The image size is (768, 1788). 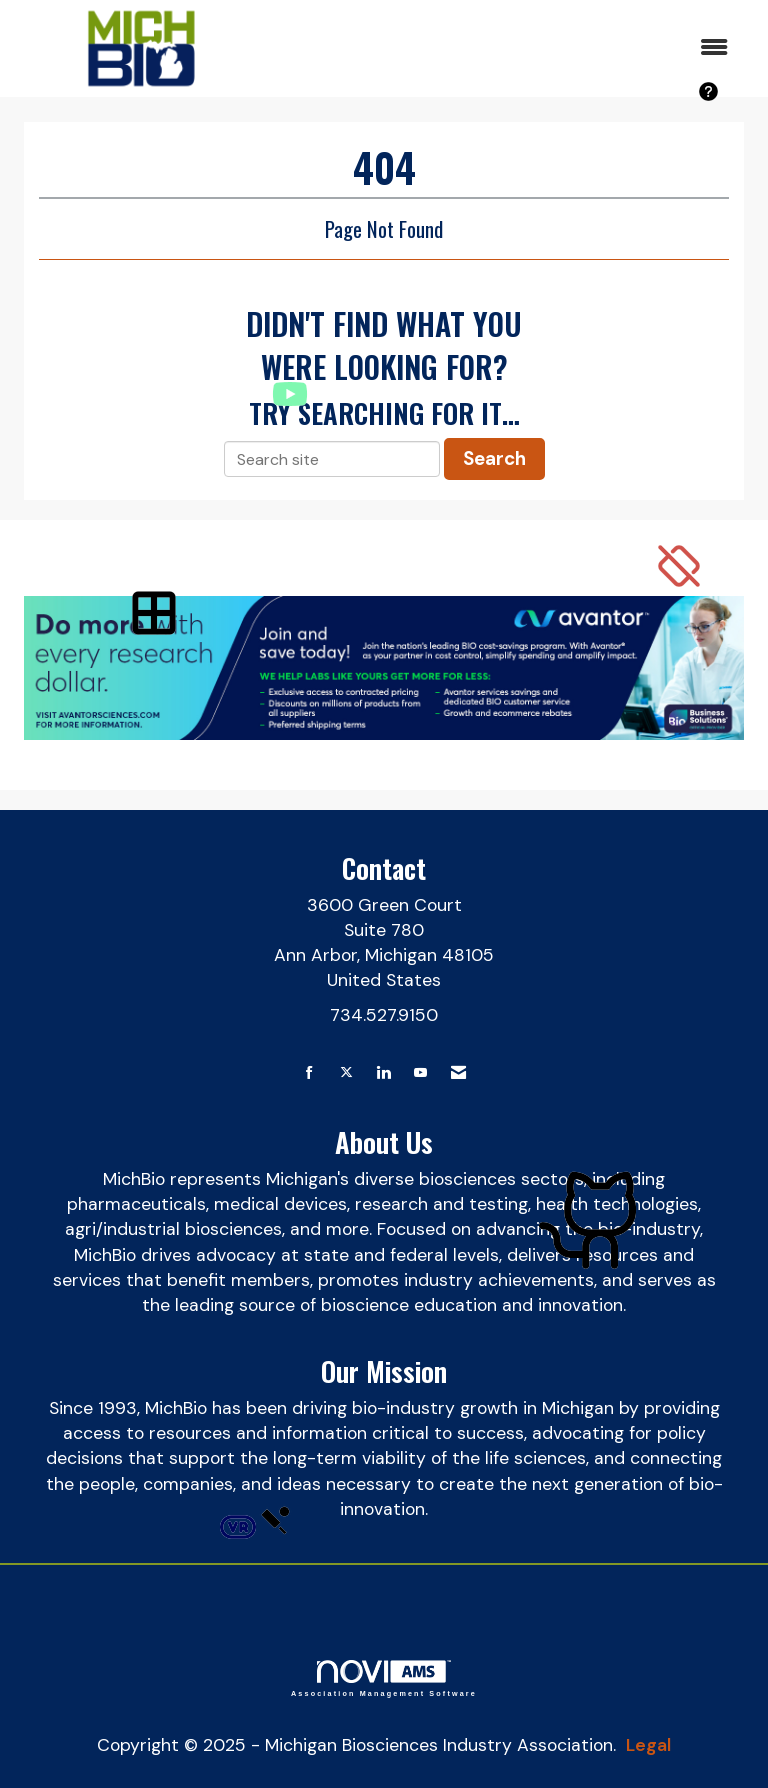 What do you see at coordinates (290, 394) in the screenshot?
I see `open YouTube app` at bounding box center [290, 394].